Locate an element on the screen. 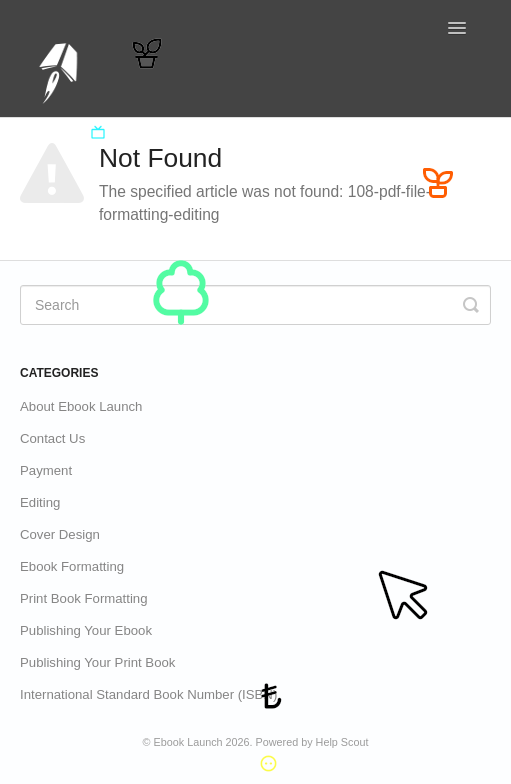 This screenshot has width=511, height=784. open more options menu is located at coordinates (268, 763).